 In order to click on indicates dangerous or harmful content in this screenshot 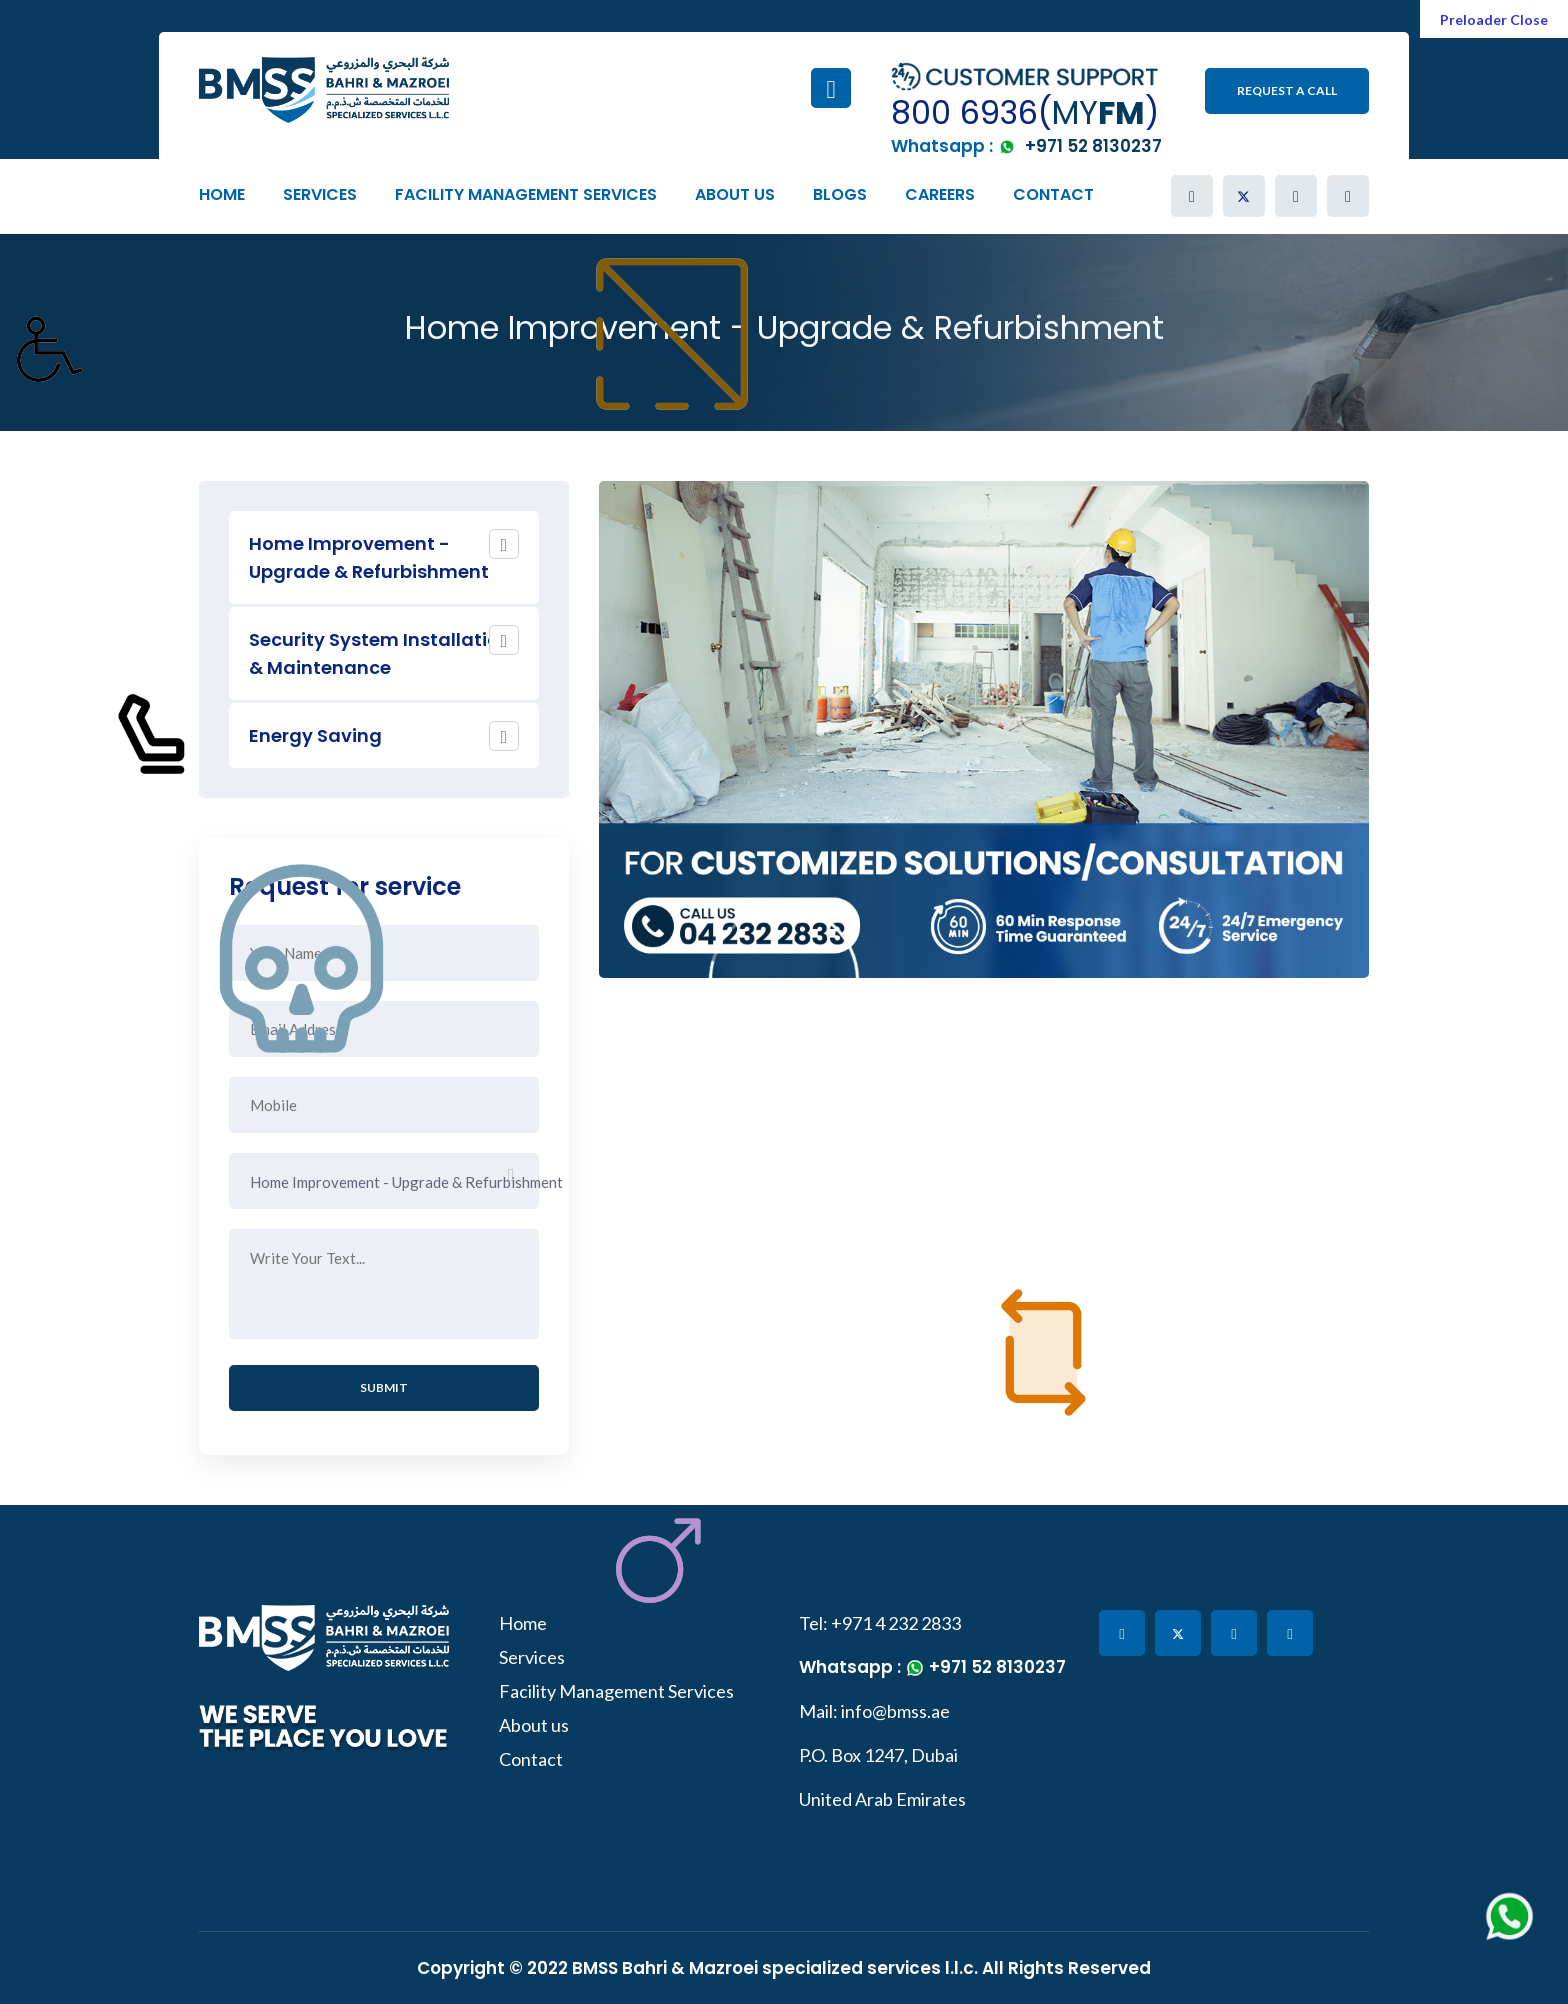, I will do `click(301, 958)`.